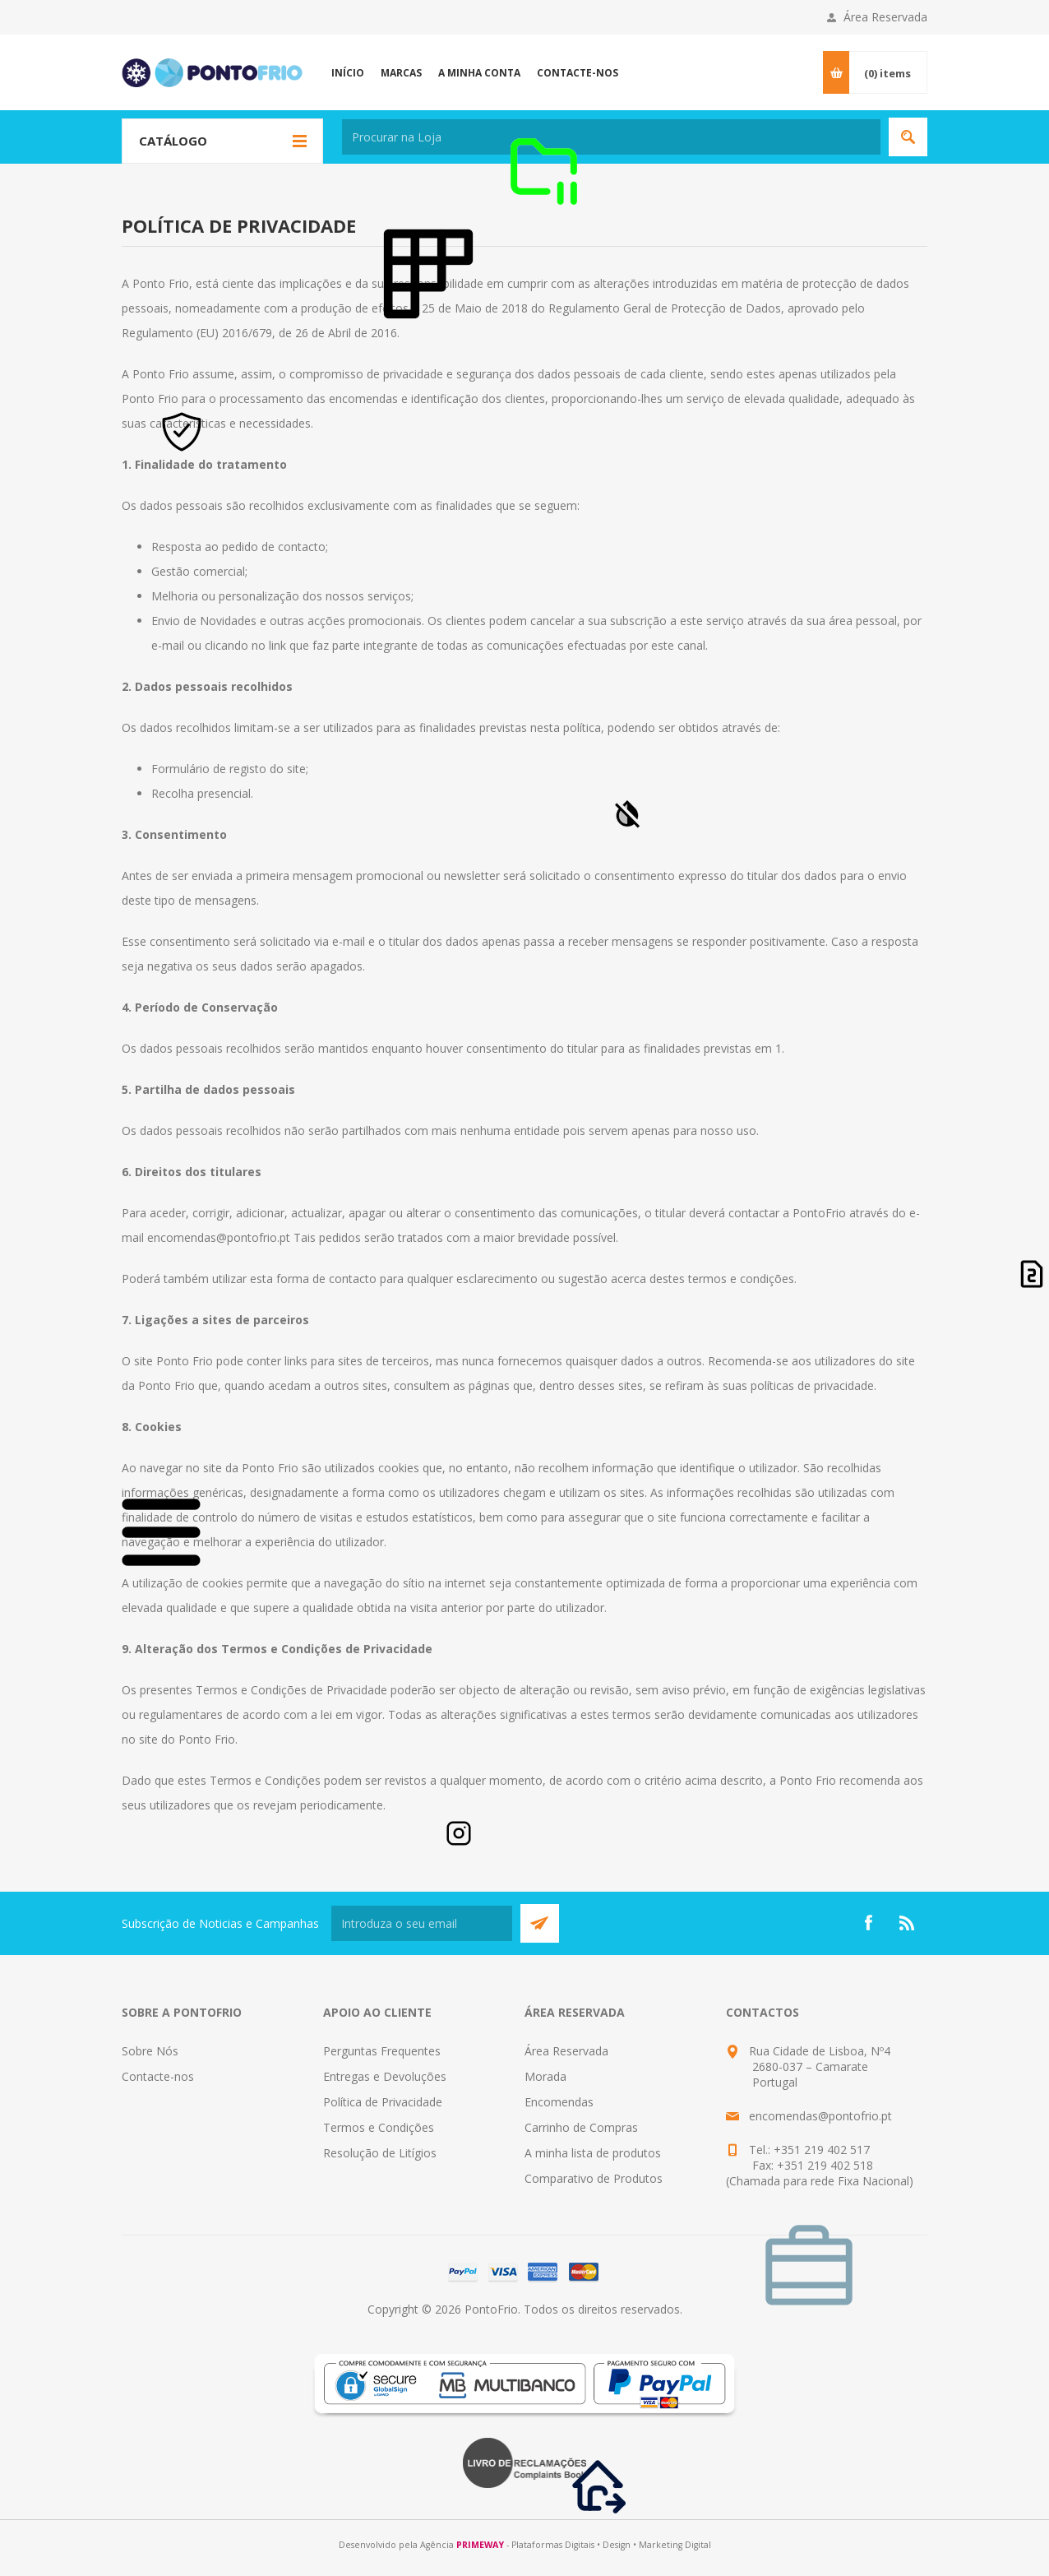 This screenshot has height=2576, width=1049. What do you see at coordinates (598, 2486) in the screenshot?
I see `move or relocate to a new home` at bounding box center [598, 2486].